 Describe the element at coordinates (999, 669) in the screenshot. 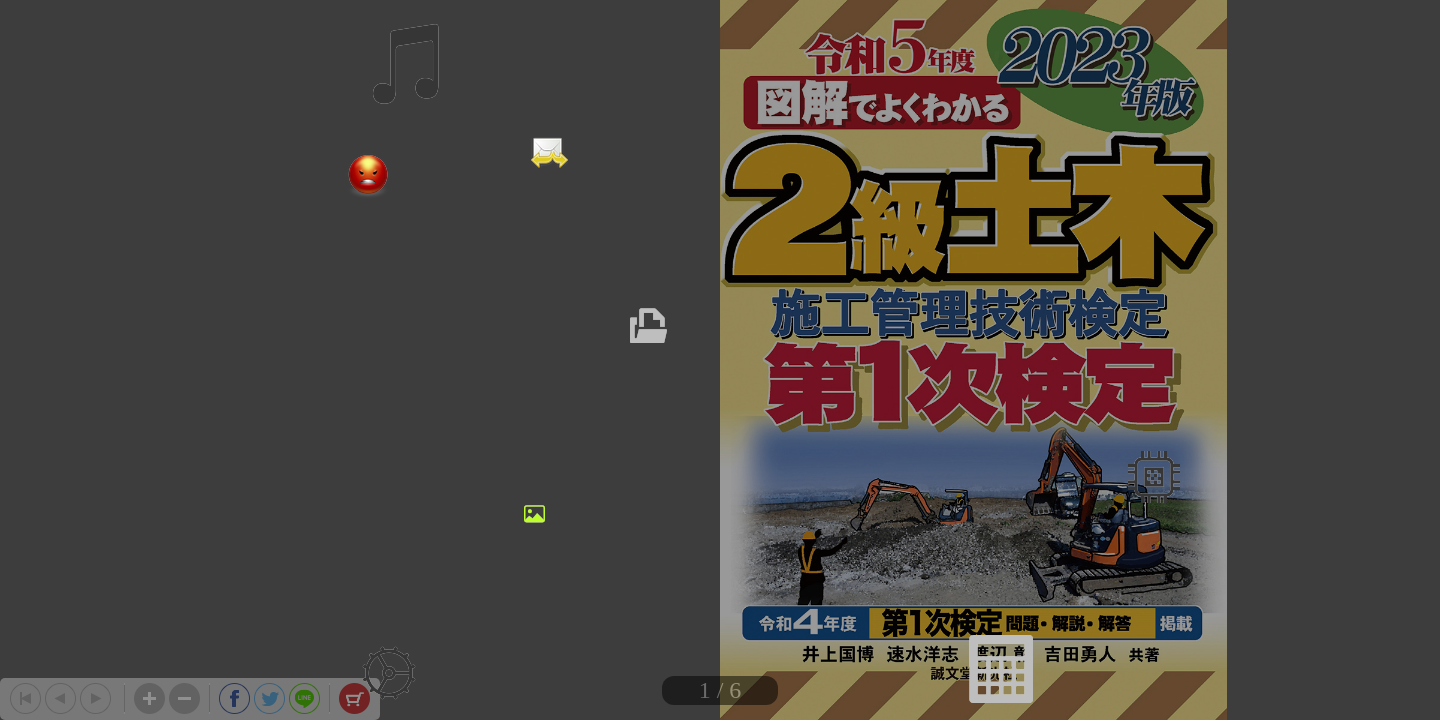

I see `open the calculator app` at that location.